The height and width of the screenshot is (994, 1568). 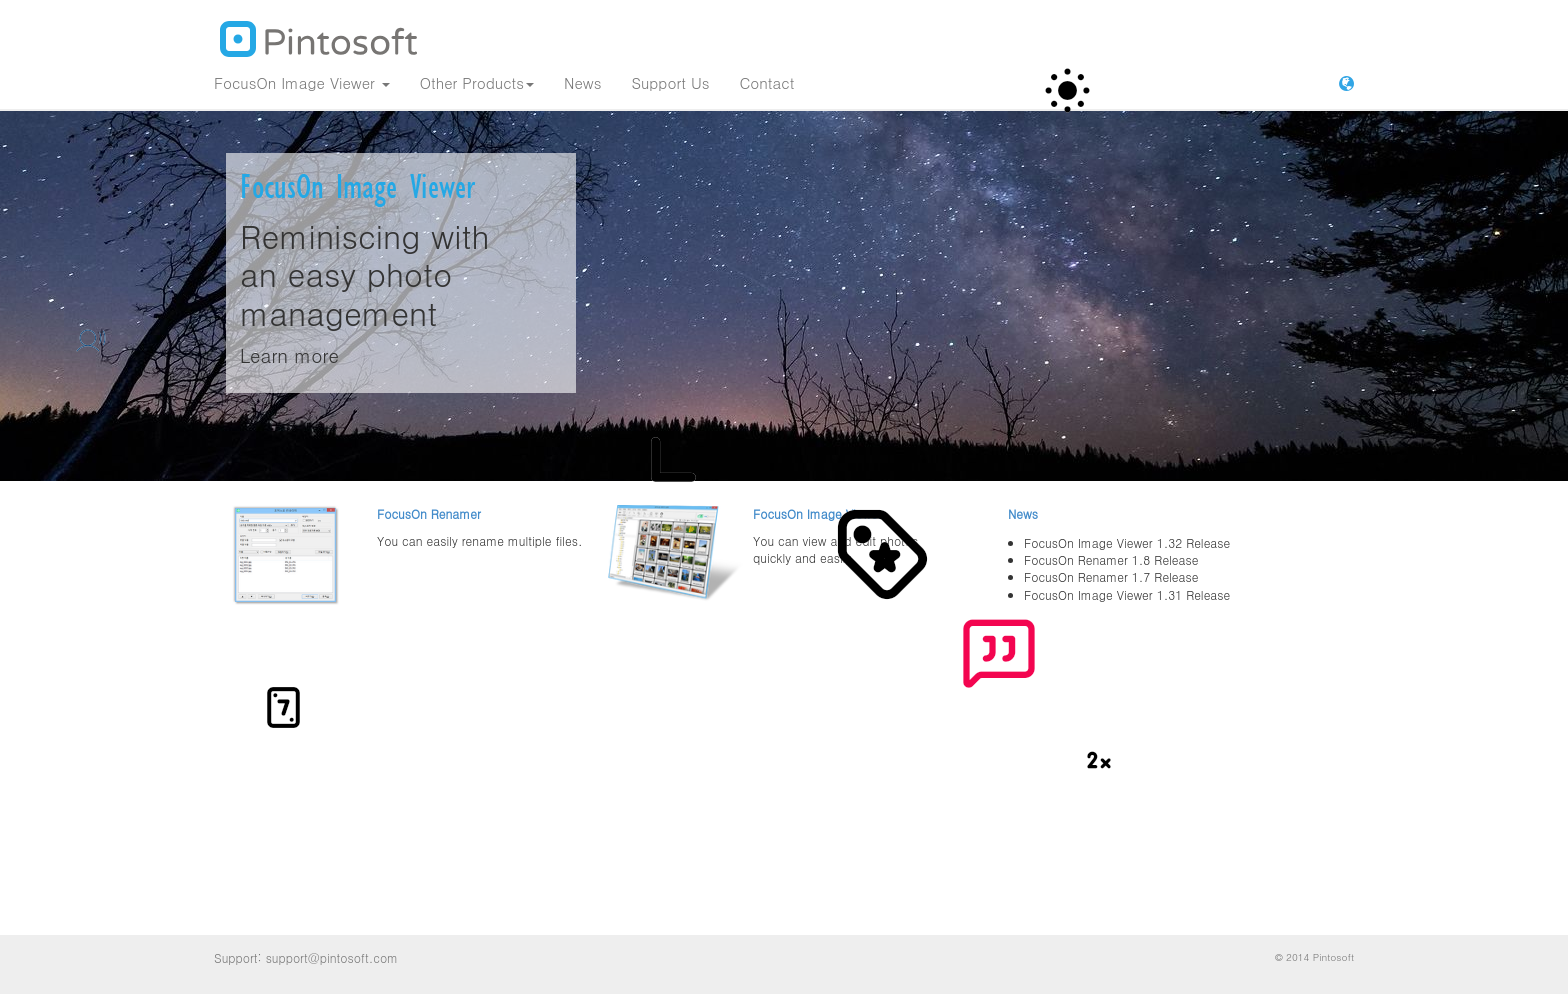 What do you see at coordinates (999, 652) in the screenshot?
I see `view or send a quoted message` at bounding box center [999, 652].